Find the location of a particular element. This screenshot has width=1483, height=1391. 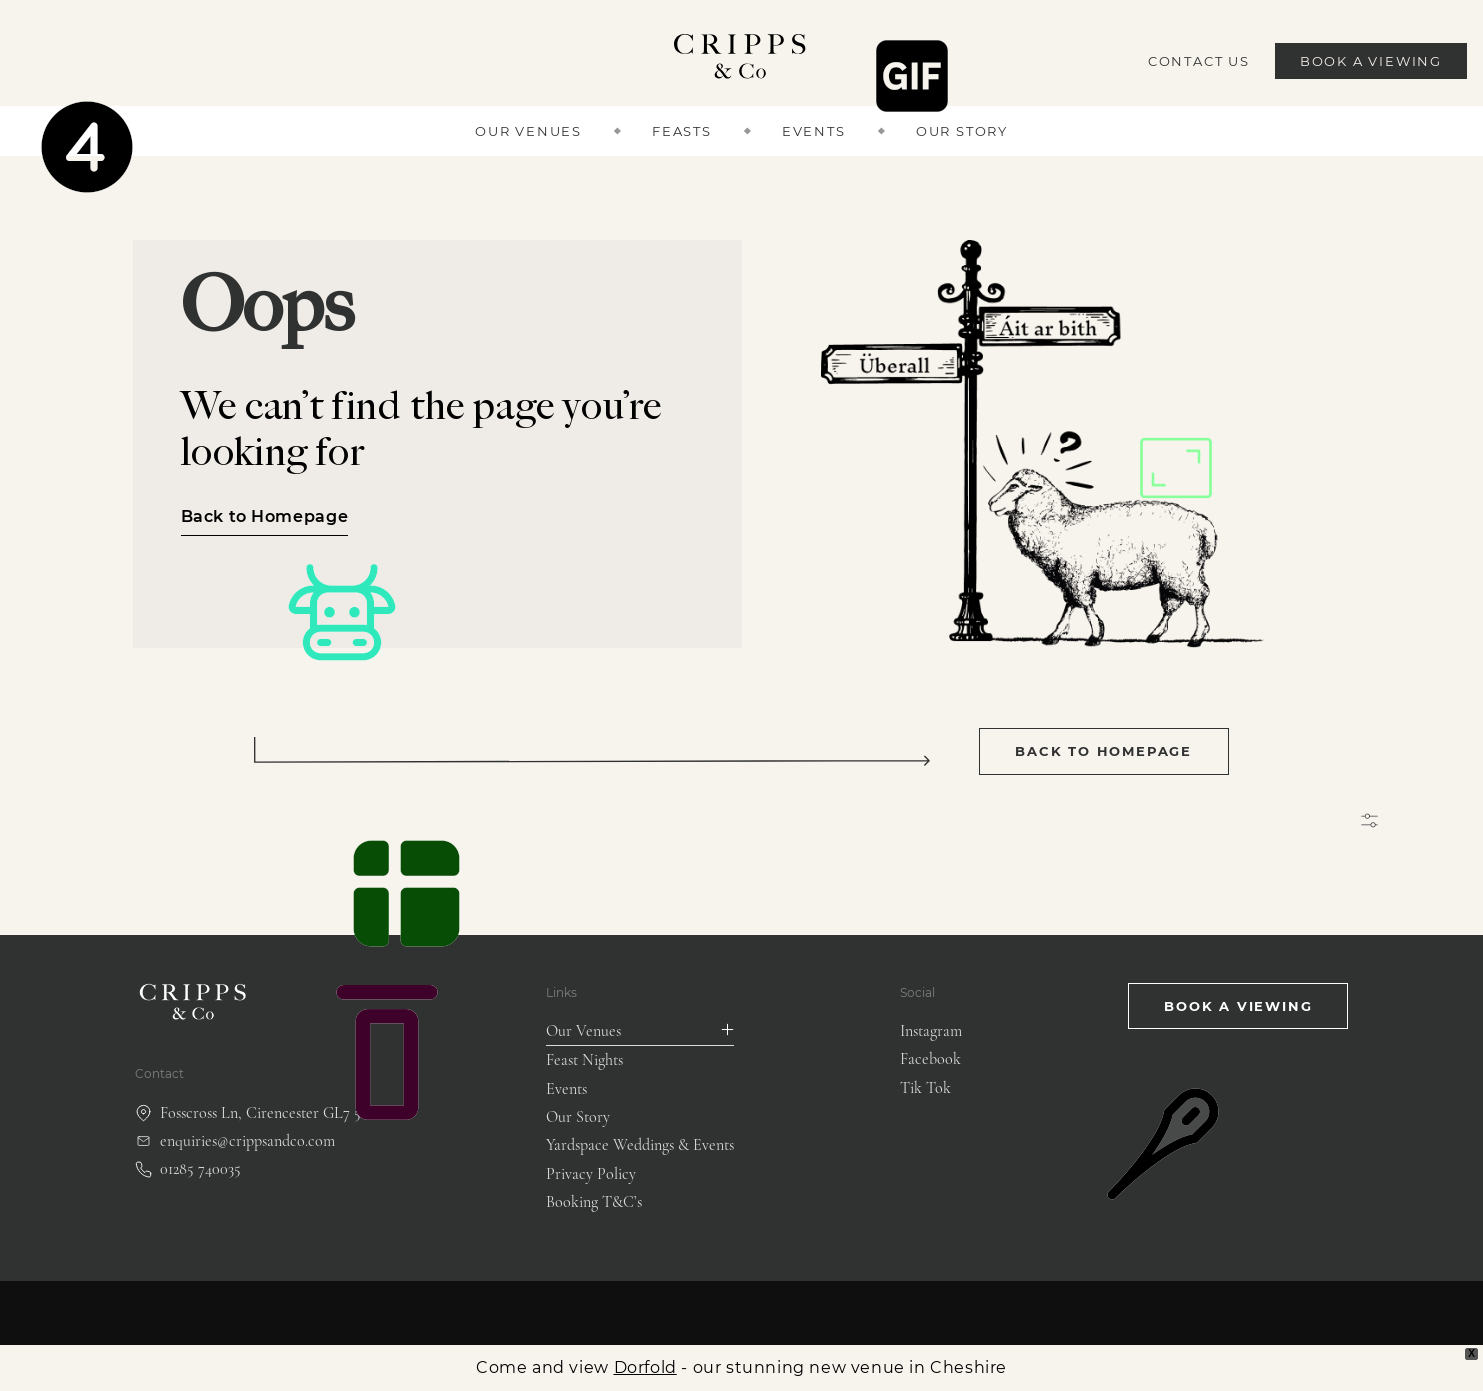

insert a GIF into your message is located at coordinates (912, 76).